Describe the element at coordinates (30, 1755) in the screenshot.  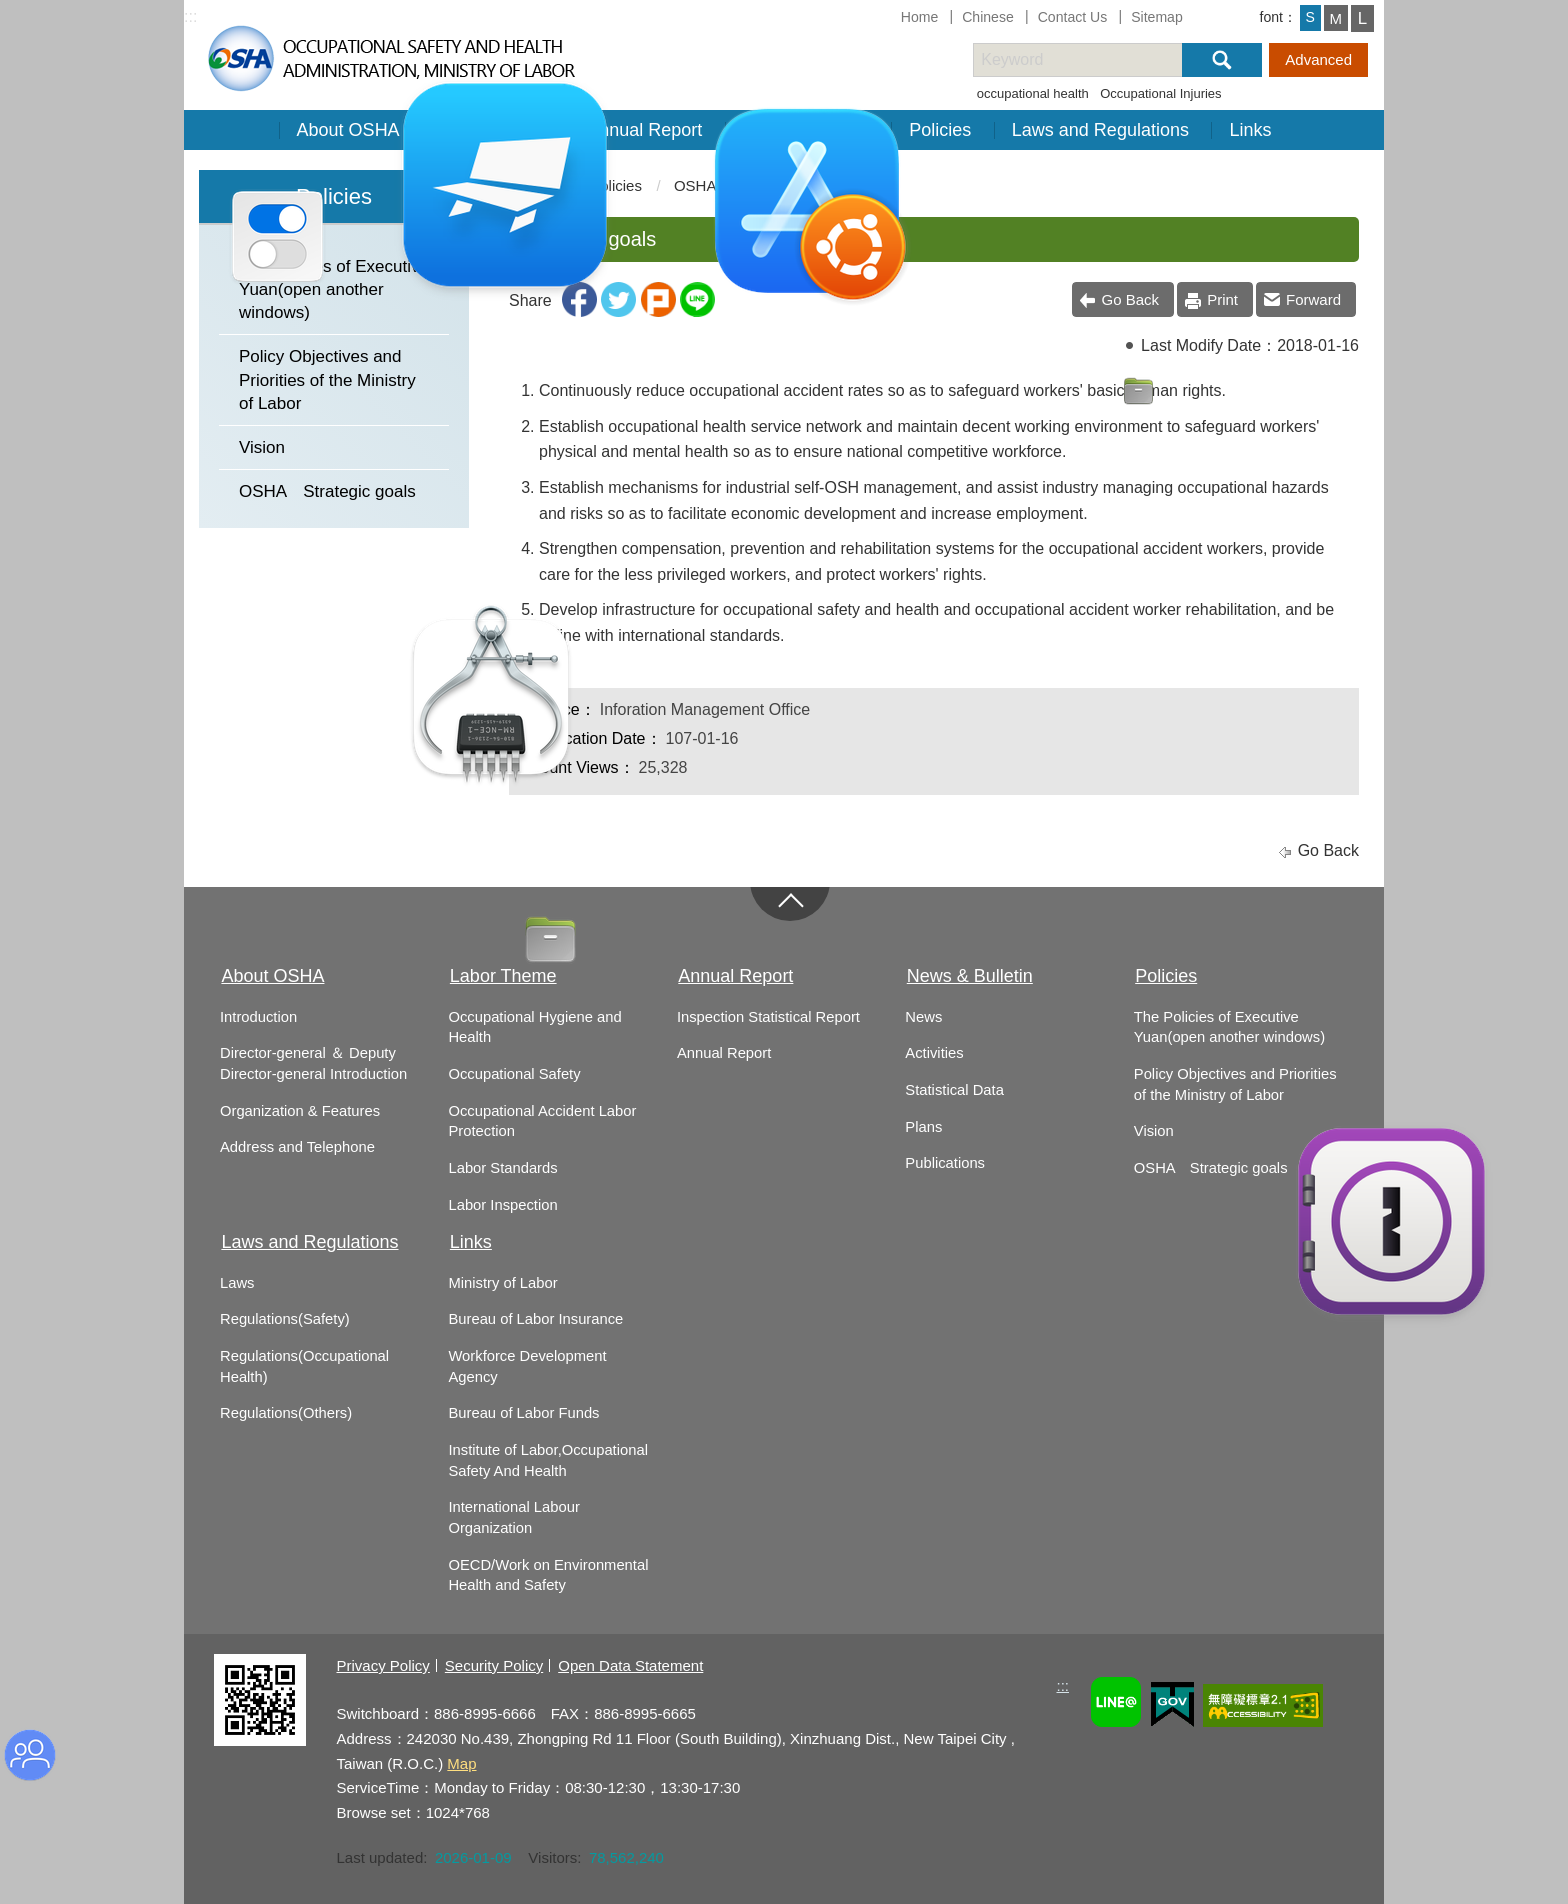
I see `access user accounts and settings` at that location.